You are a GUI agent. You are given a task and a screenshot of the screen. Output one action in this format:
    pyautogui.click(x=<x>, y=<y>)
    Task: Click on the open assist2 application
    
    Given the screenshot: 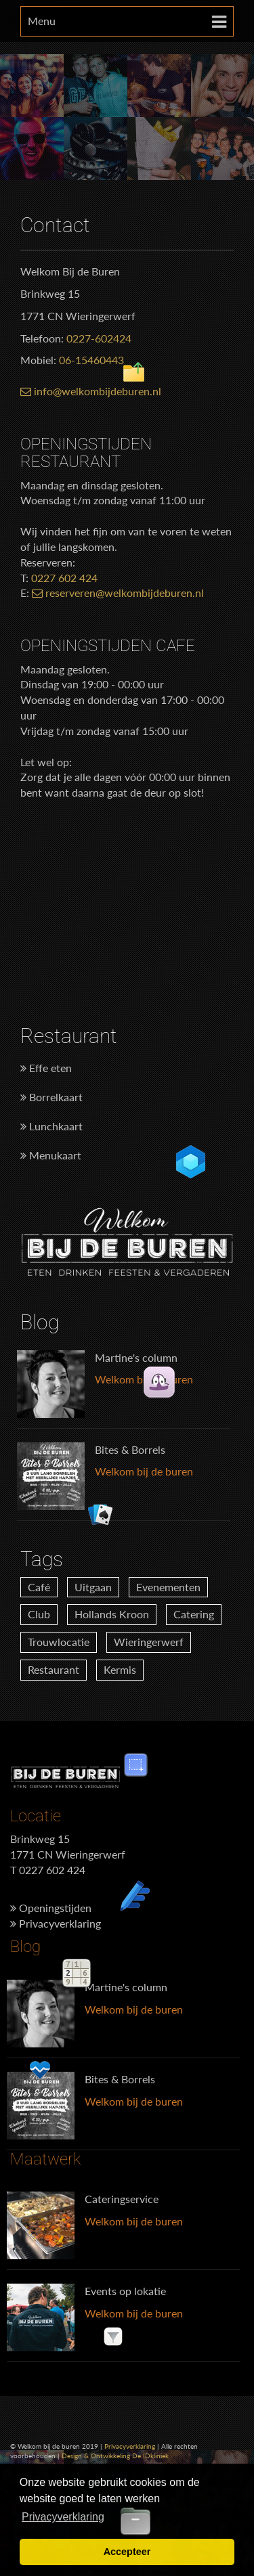 What is the action you would take?
    pyautogui.click(x=190, y=1161)
    